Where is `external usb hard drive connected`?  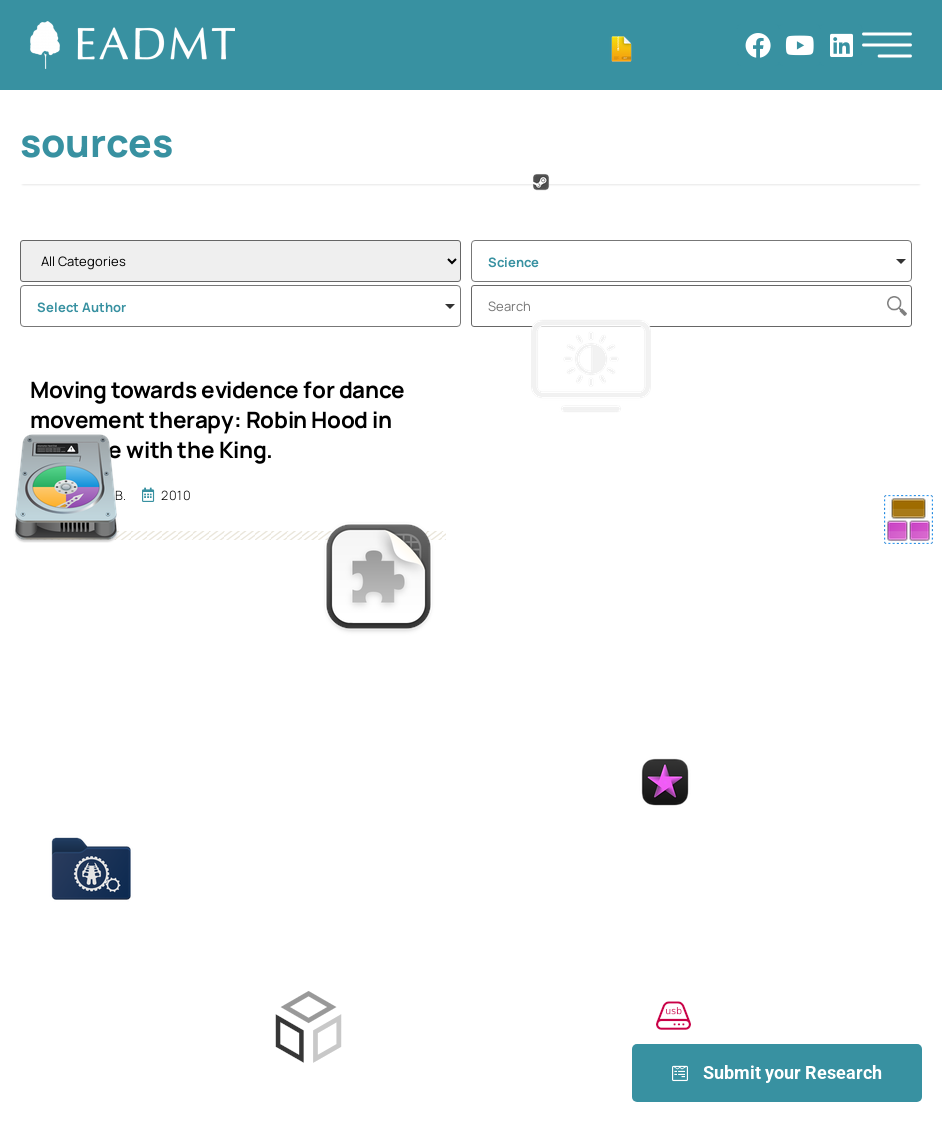 external usb hard drive connected is located at coordinates (673, 1014).